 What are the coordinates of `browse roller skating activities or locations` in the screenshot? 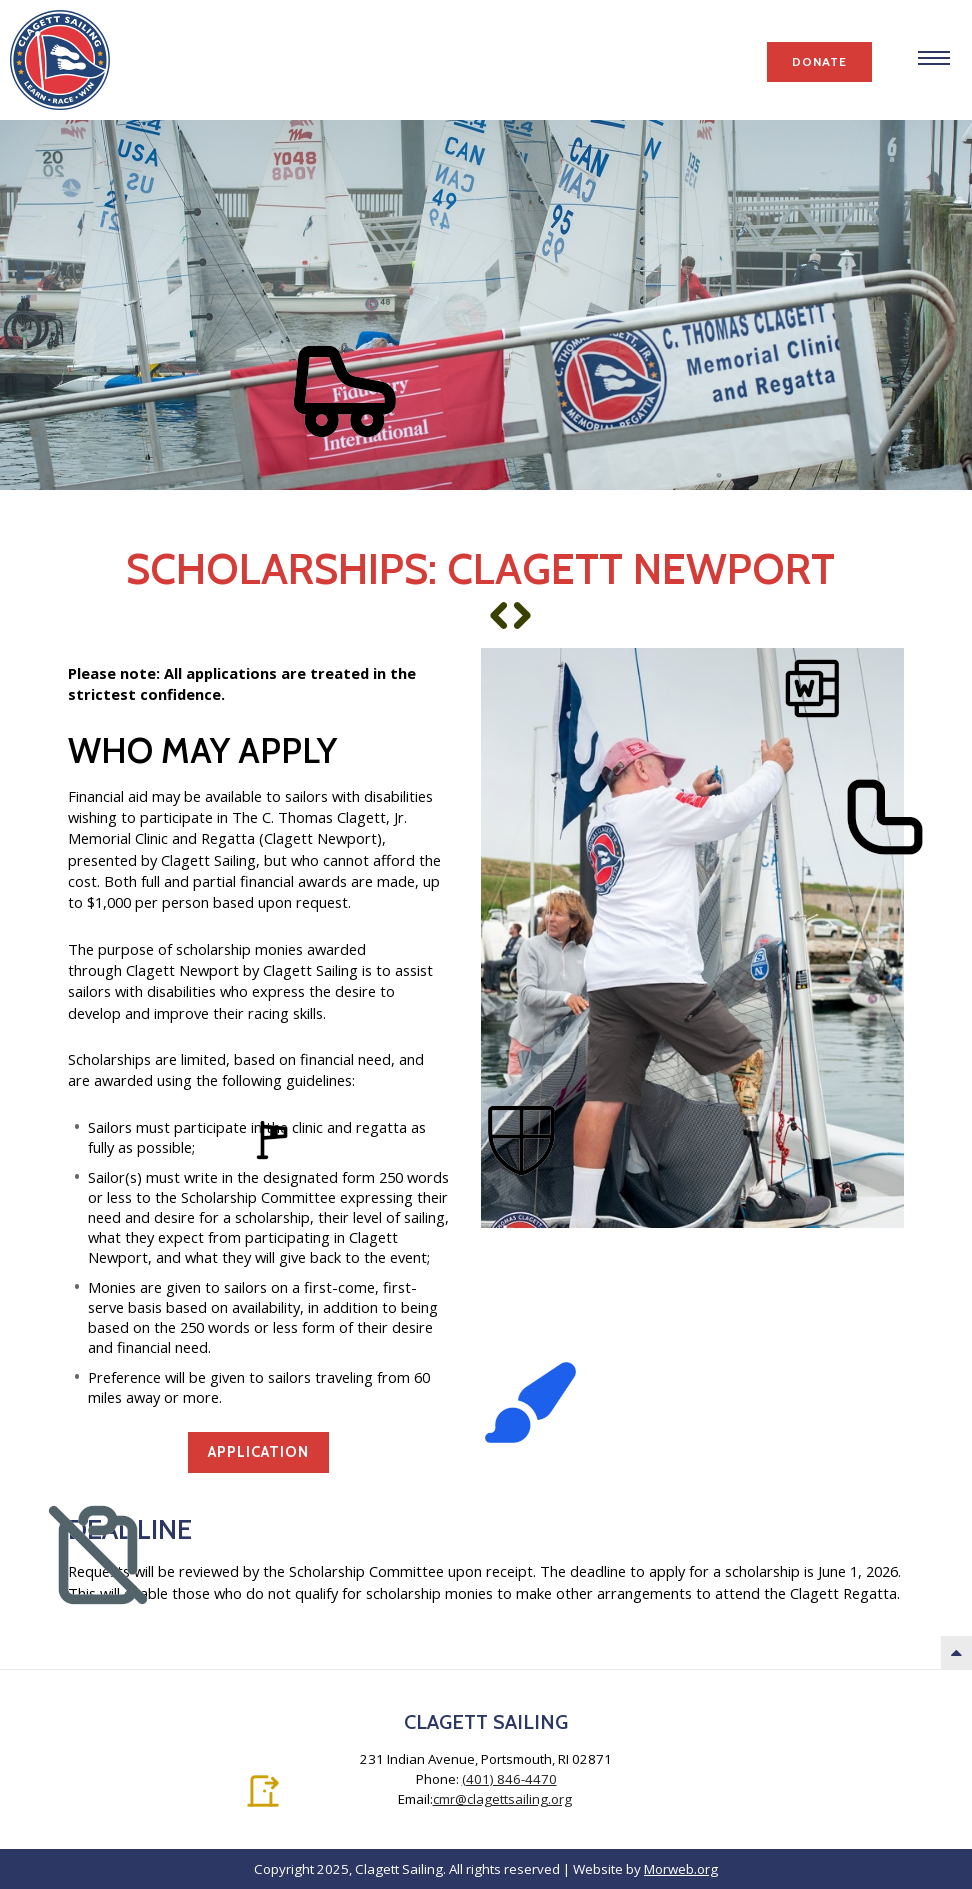 It's located at (344, 391).